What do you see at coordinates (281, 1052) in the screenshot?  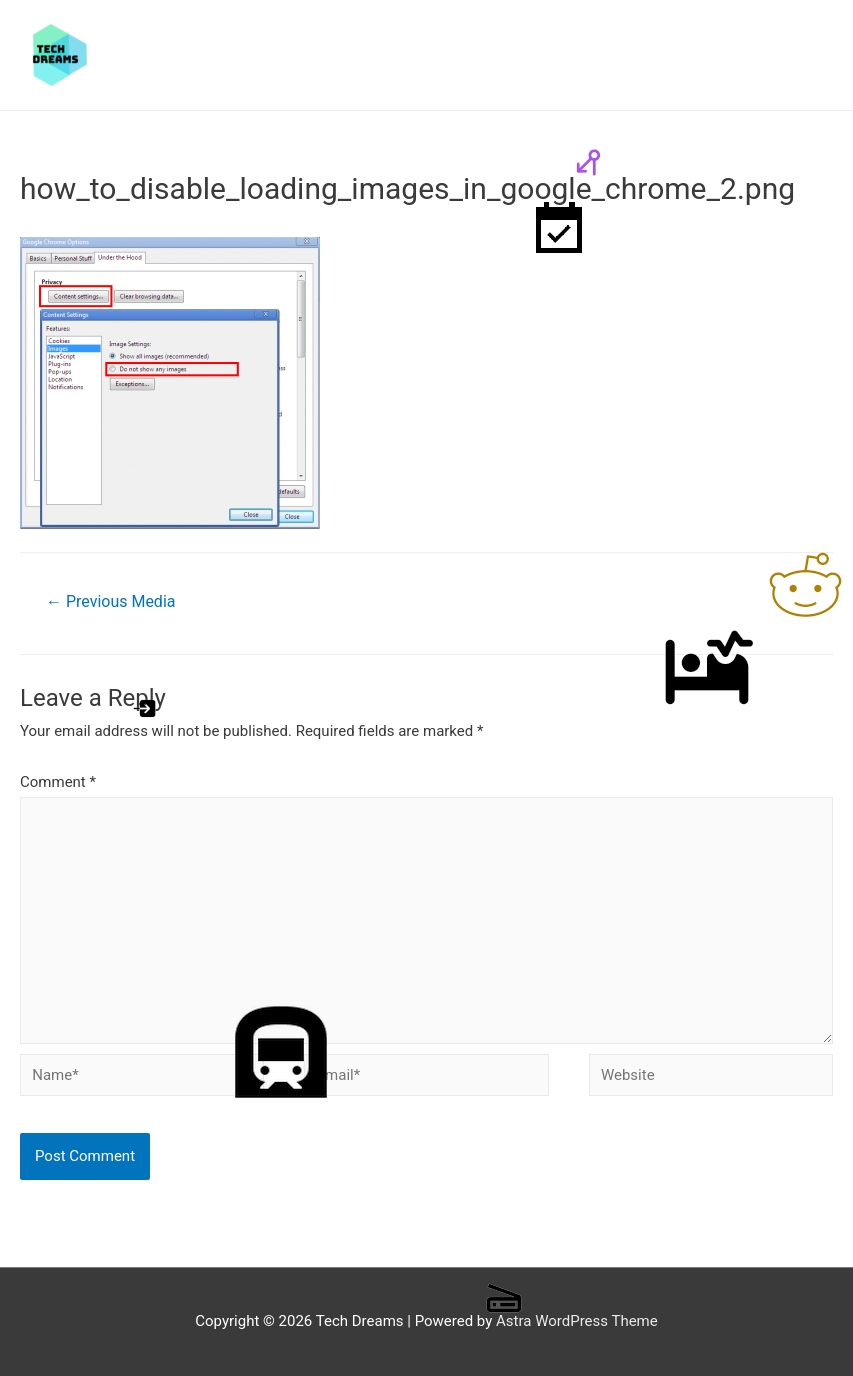 I see `view subway or metro transit options` at bounding box center [281, 1052].